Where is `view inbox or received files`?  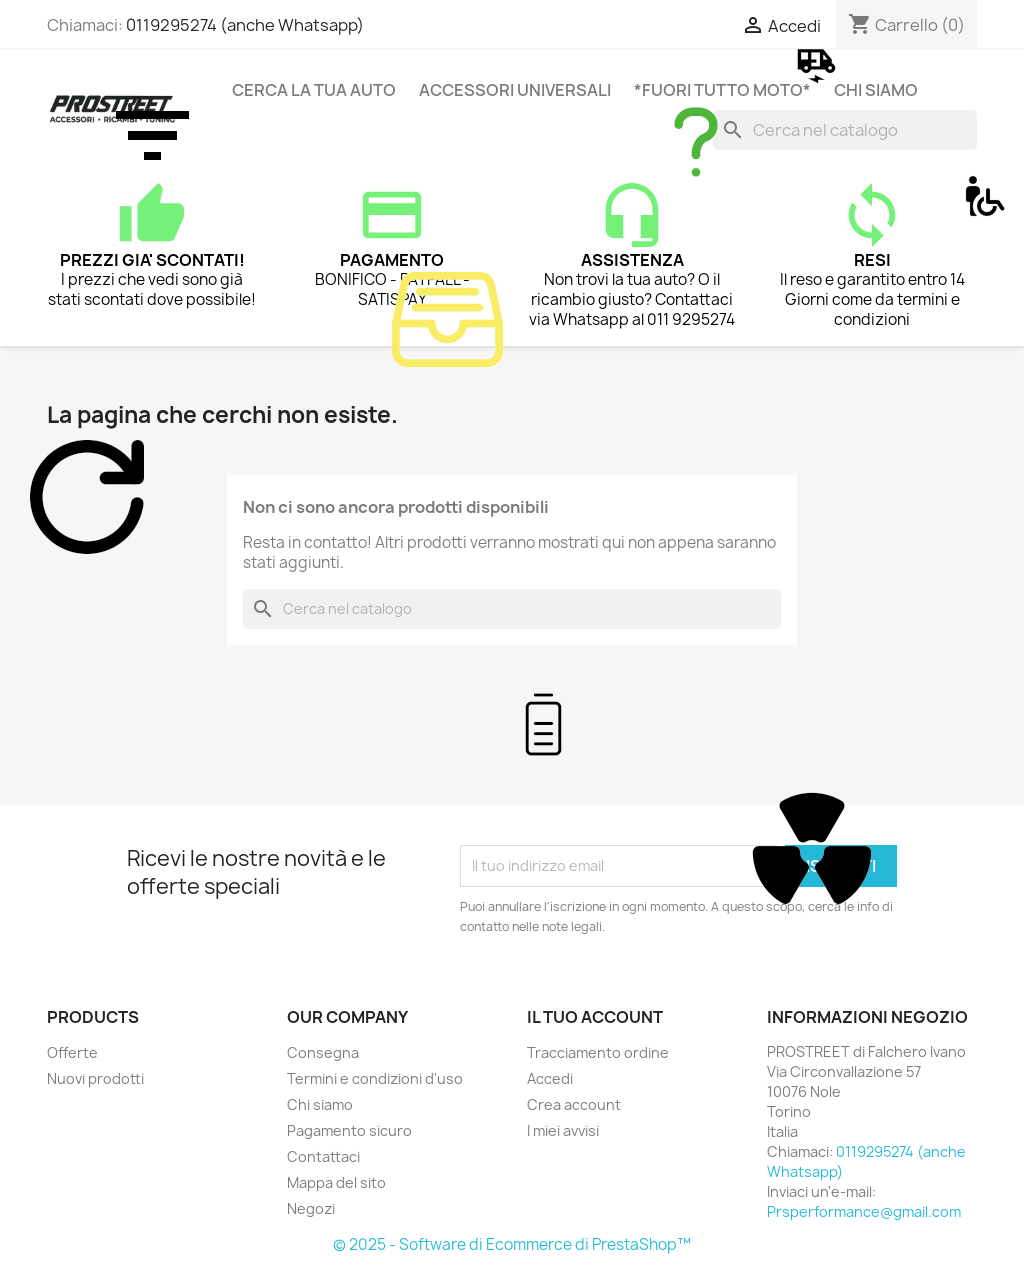 view inbox or received files is located at coordinates (447, 319).